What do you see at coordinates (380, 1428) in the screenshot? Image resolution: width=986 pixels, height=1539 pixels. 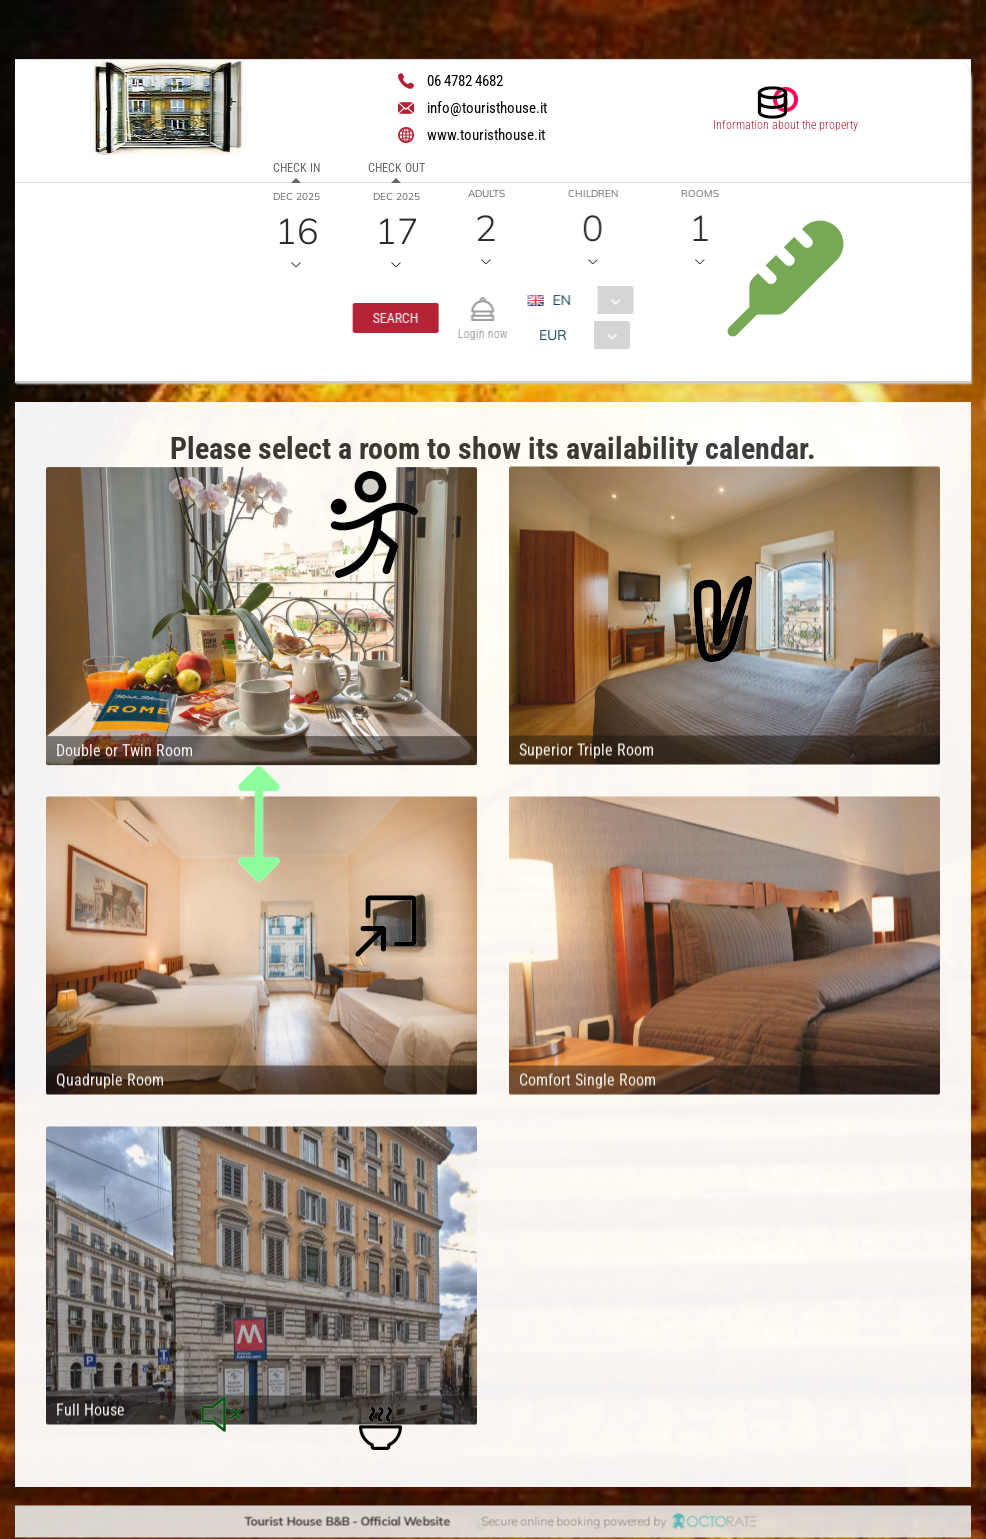 I see `view food or meal options` at bounding box center [380, 1428].